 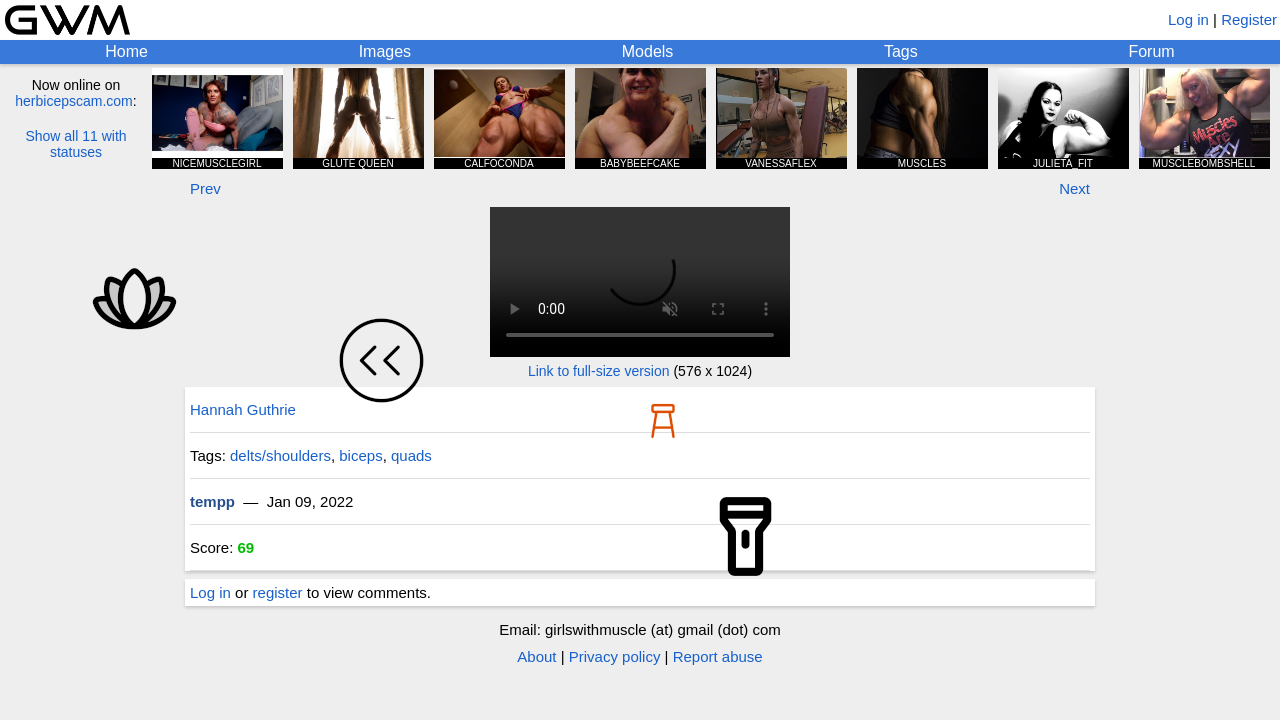 What do you see at coordinates (134, 301) in the screenshot?
I see `open meditation or mindfulness feature` at bounding box center [134, 301].